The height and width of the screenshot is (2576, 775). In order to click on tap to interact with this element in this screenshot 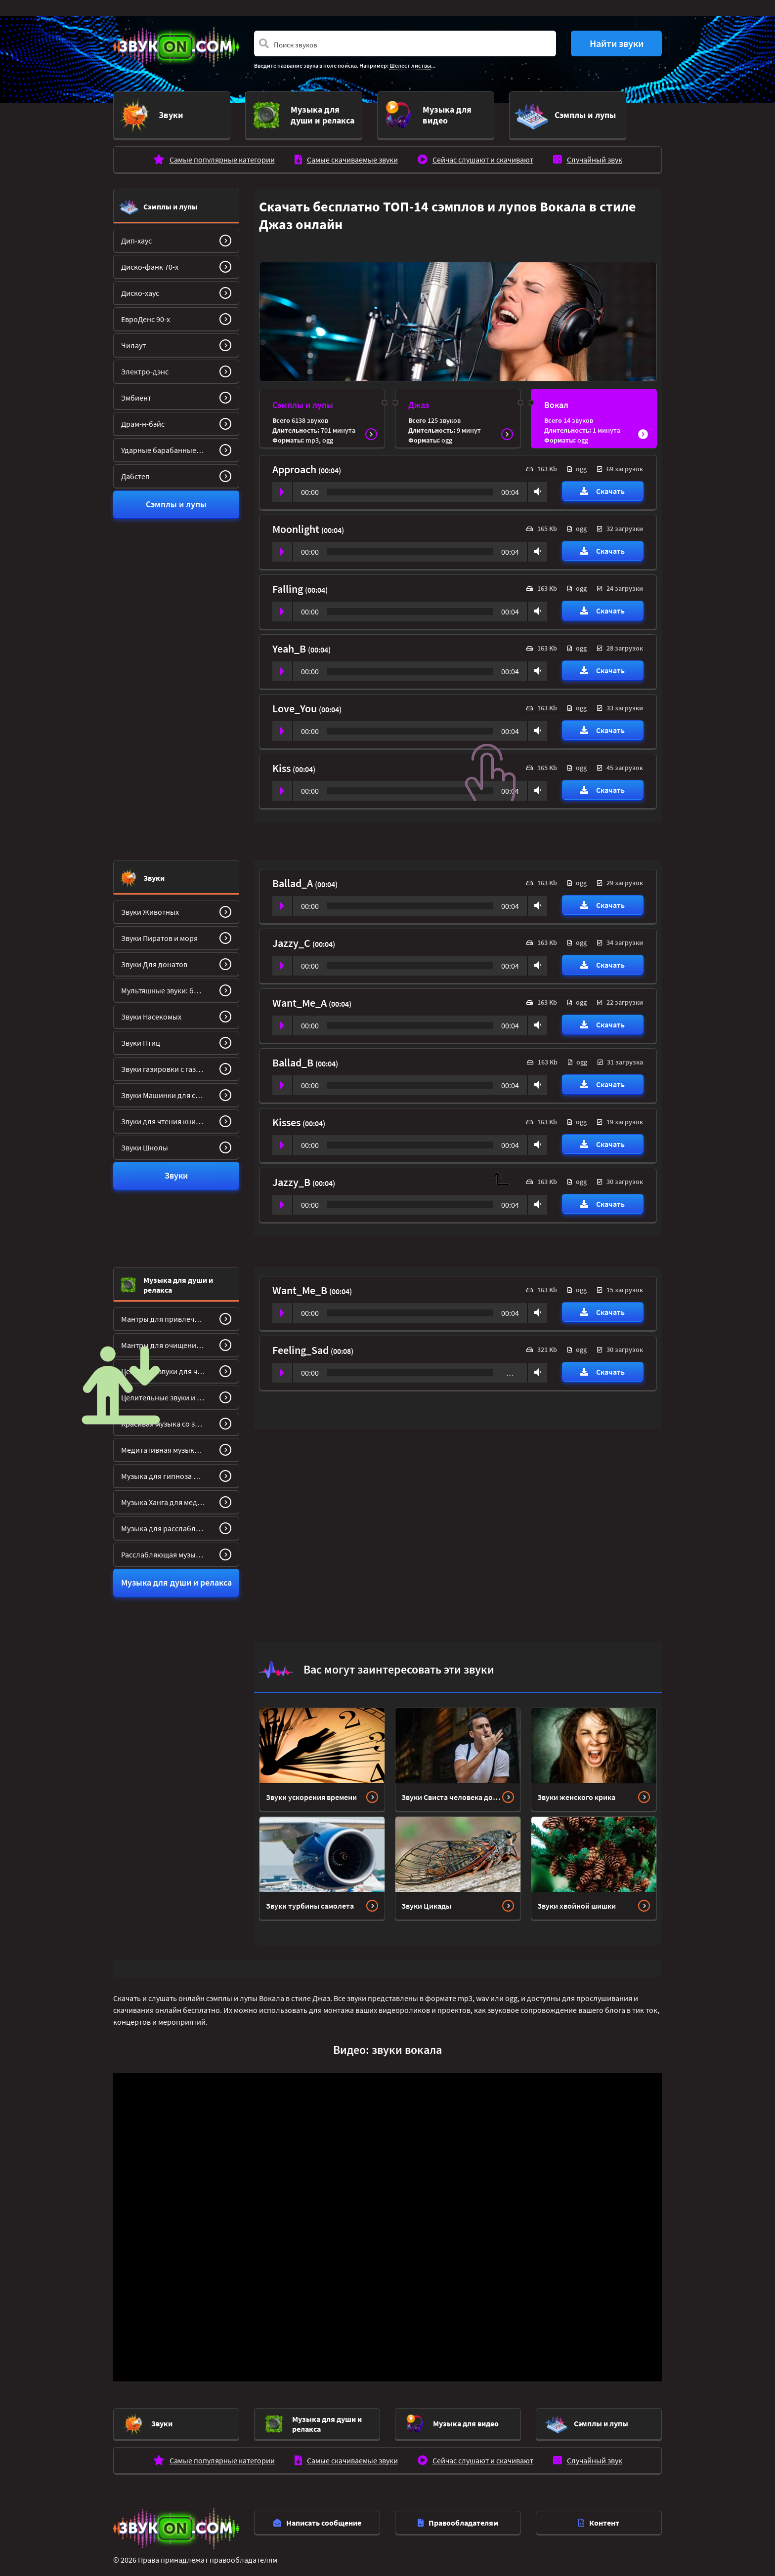, I will do `click(490, 774)`.